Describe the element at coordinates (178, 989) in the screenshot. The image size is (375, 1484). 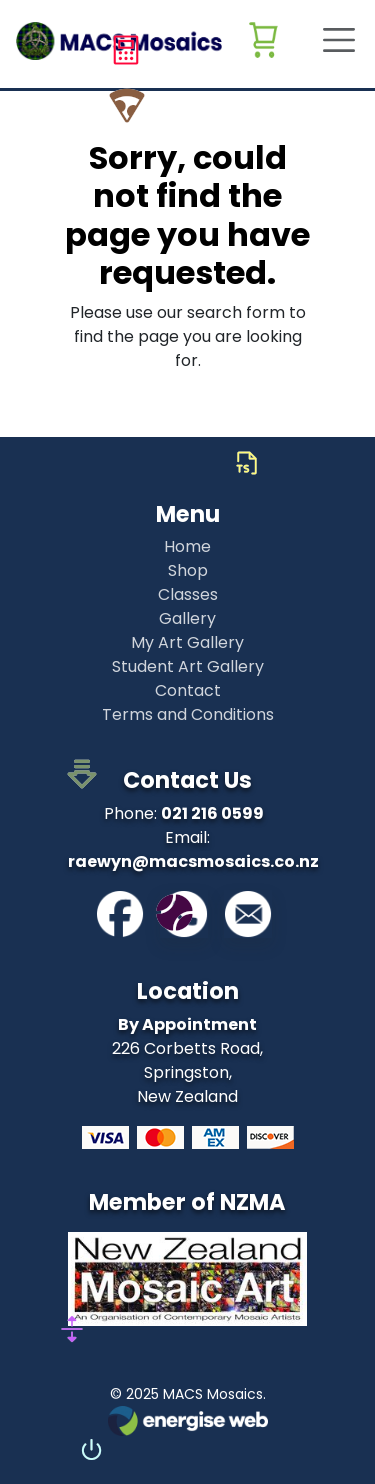
I see `no wifi connection available` at that location.